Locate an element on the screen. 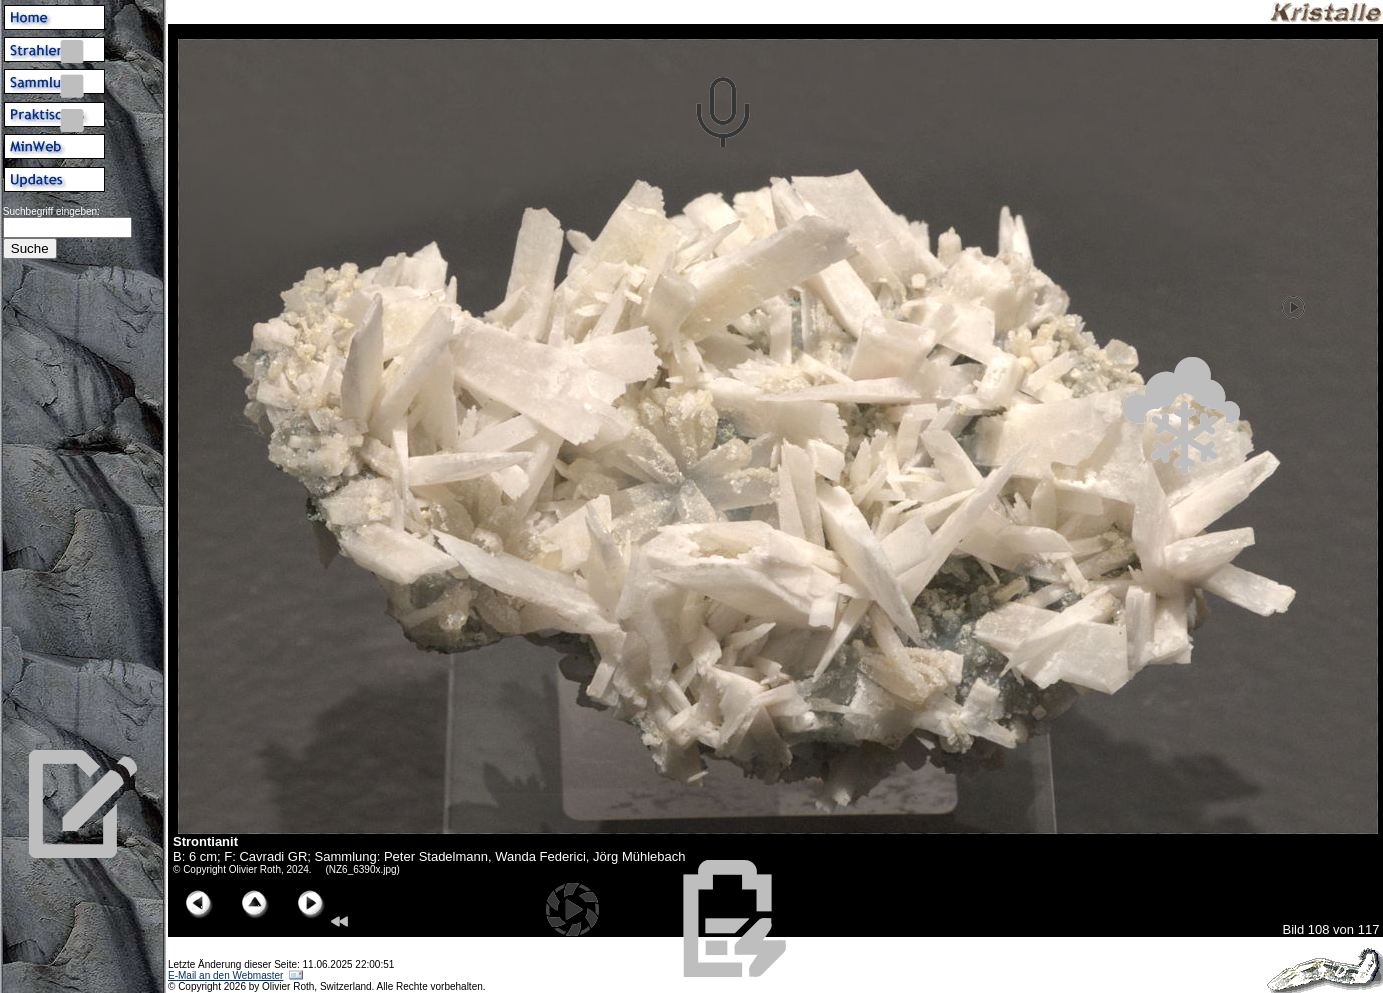  access microphone settings is located at coordinates (723, 112).